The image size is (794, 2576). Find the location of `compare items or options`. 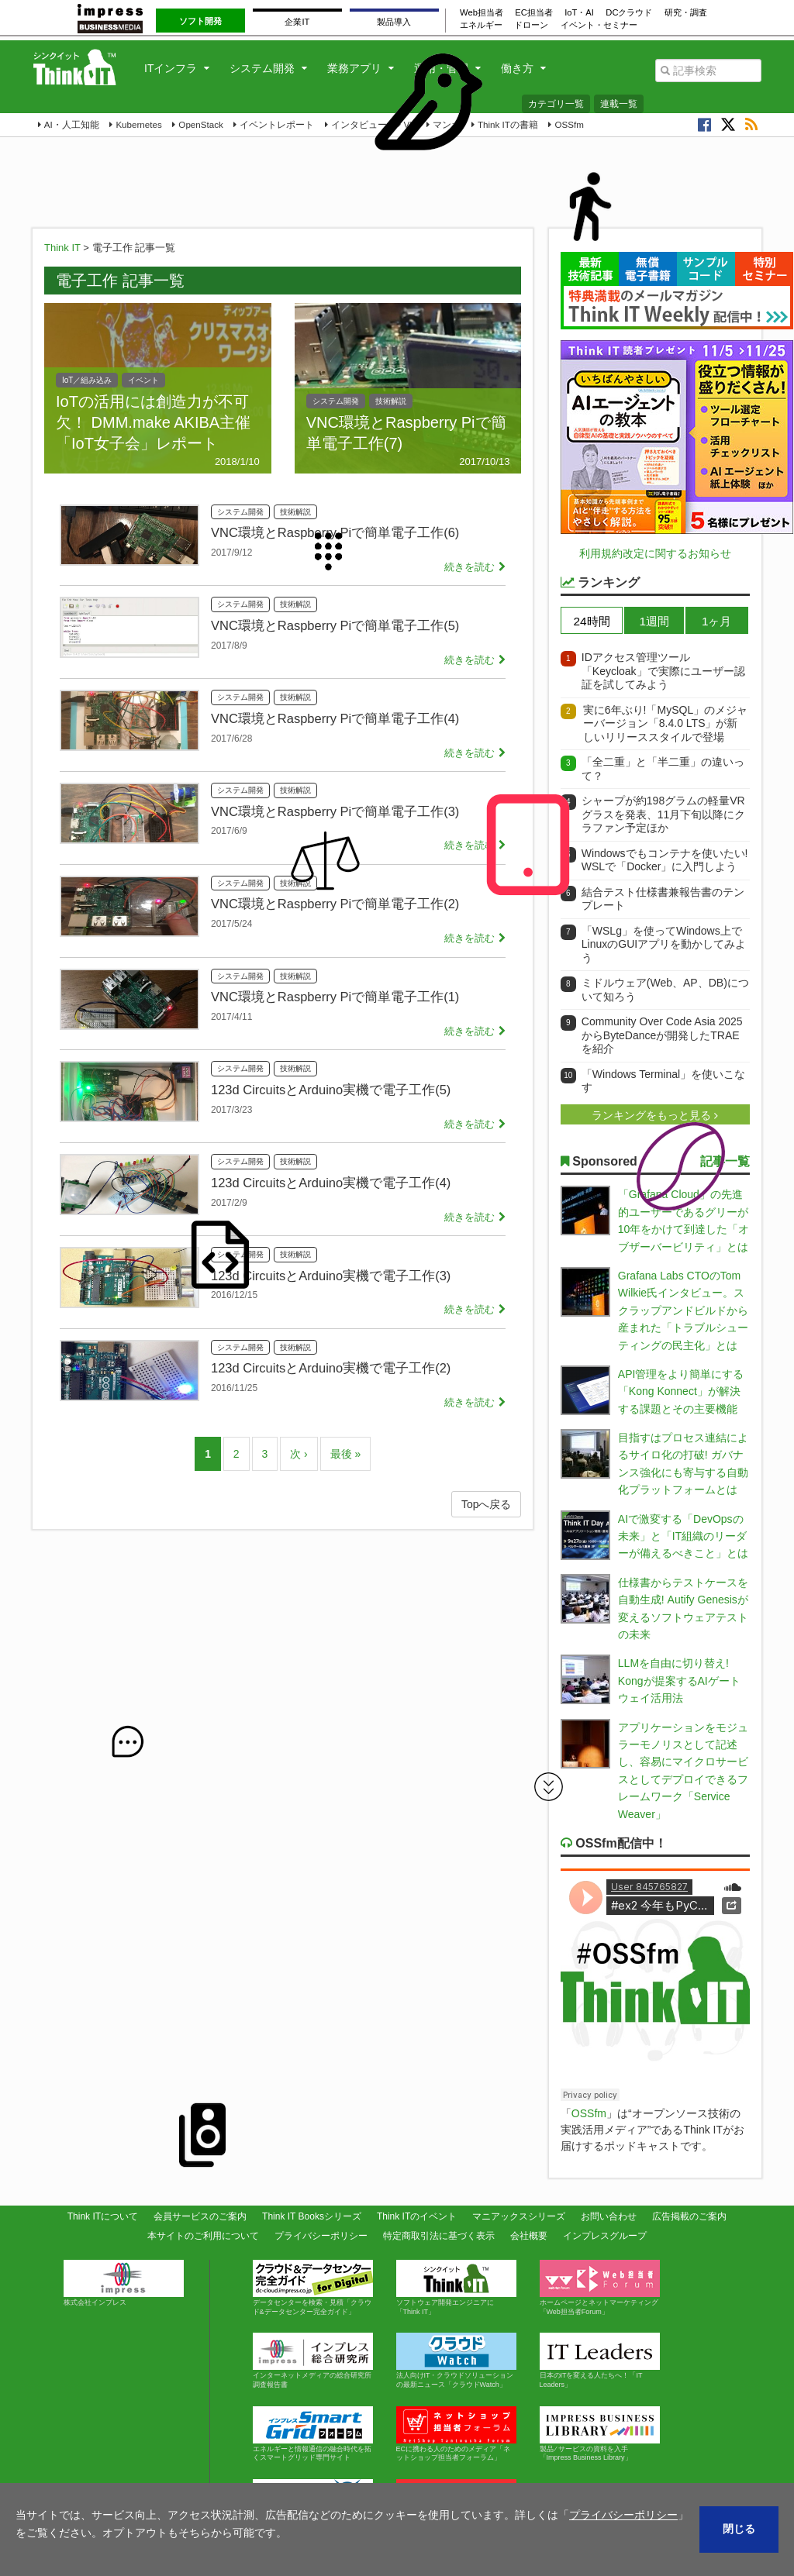

compare items or options is located at coordinates (325, 860).